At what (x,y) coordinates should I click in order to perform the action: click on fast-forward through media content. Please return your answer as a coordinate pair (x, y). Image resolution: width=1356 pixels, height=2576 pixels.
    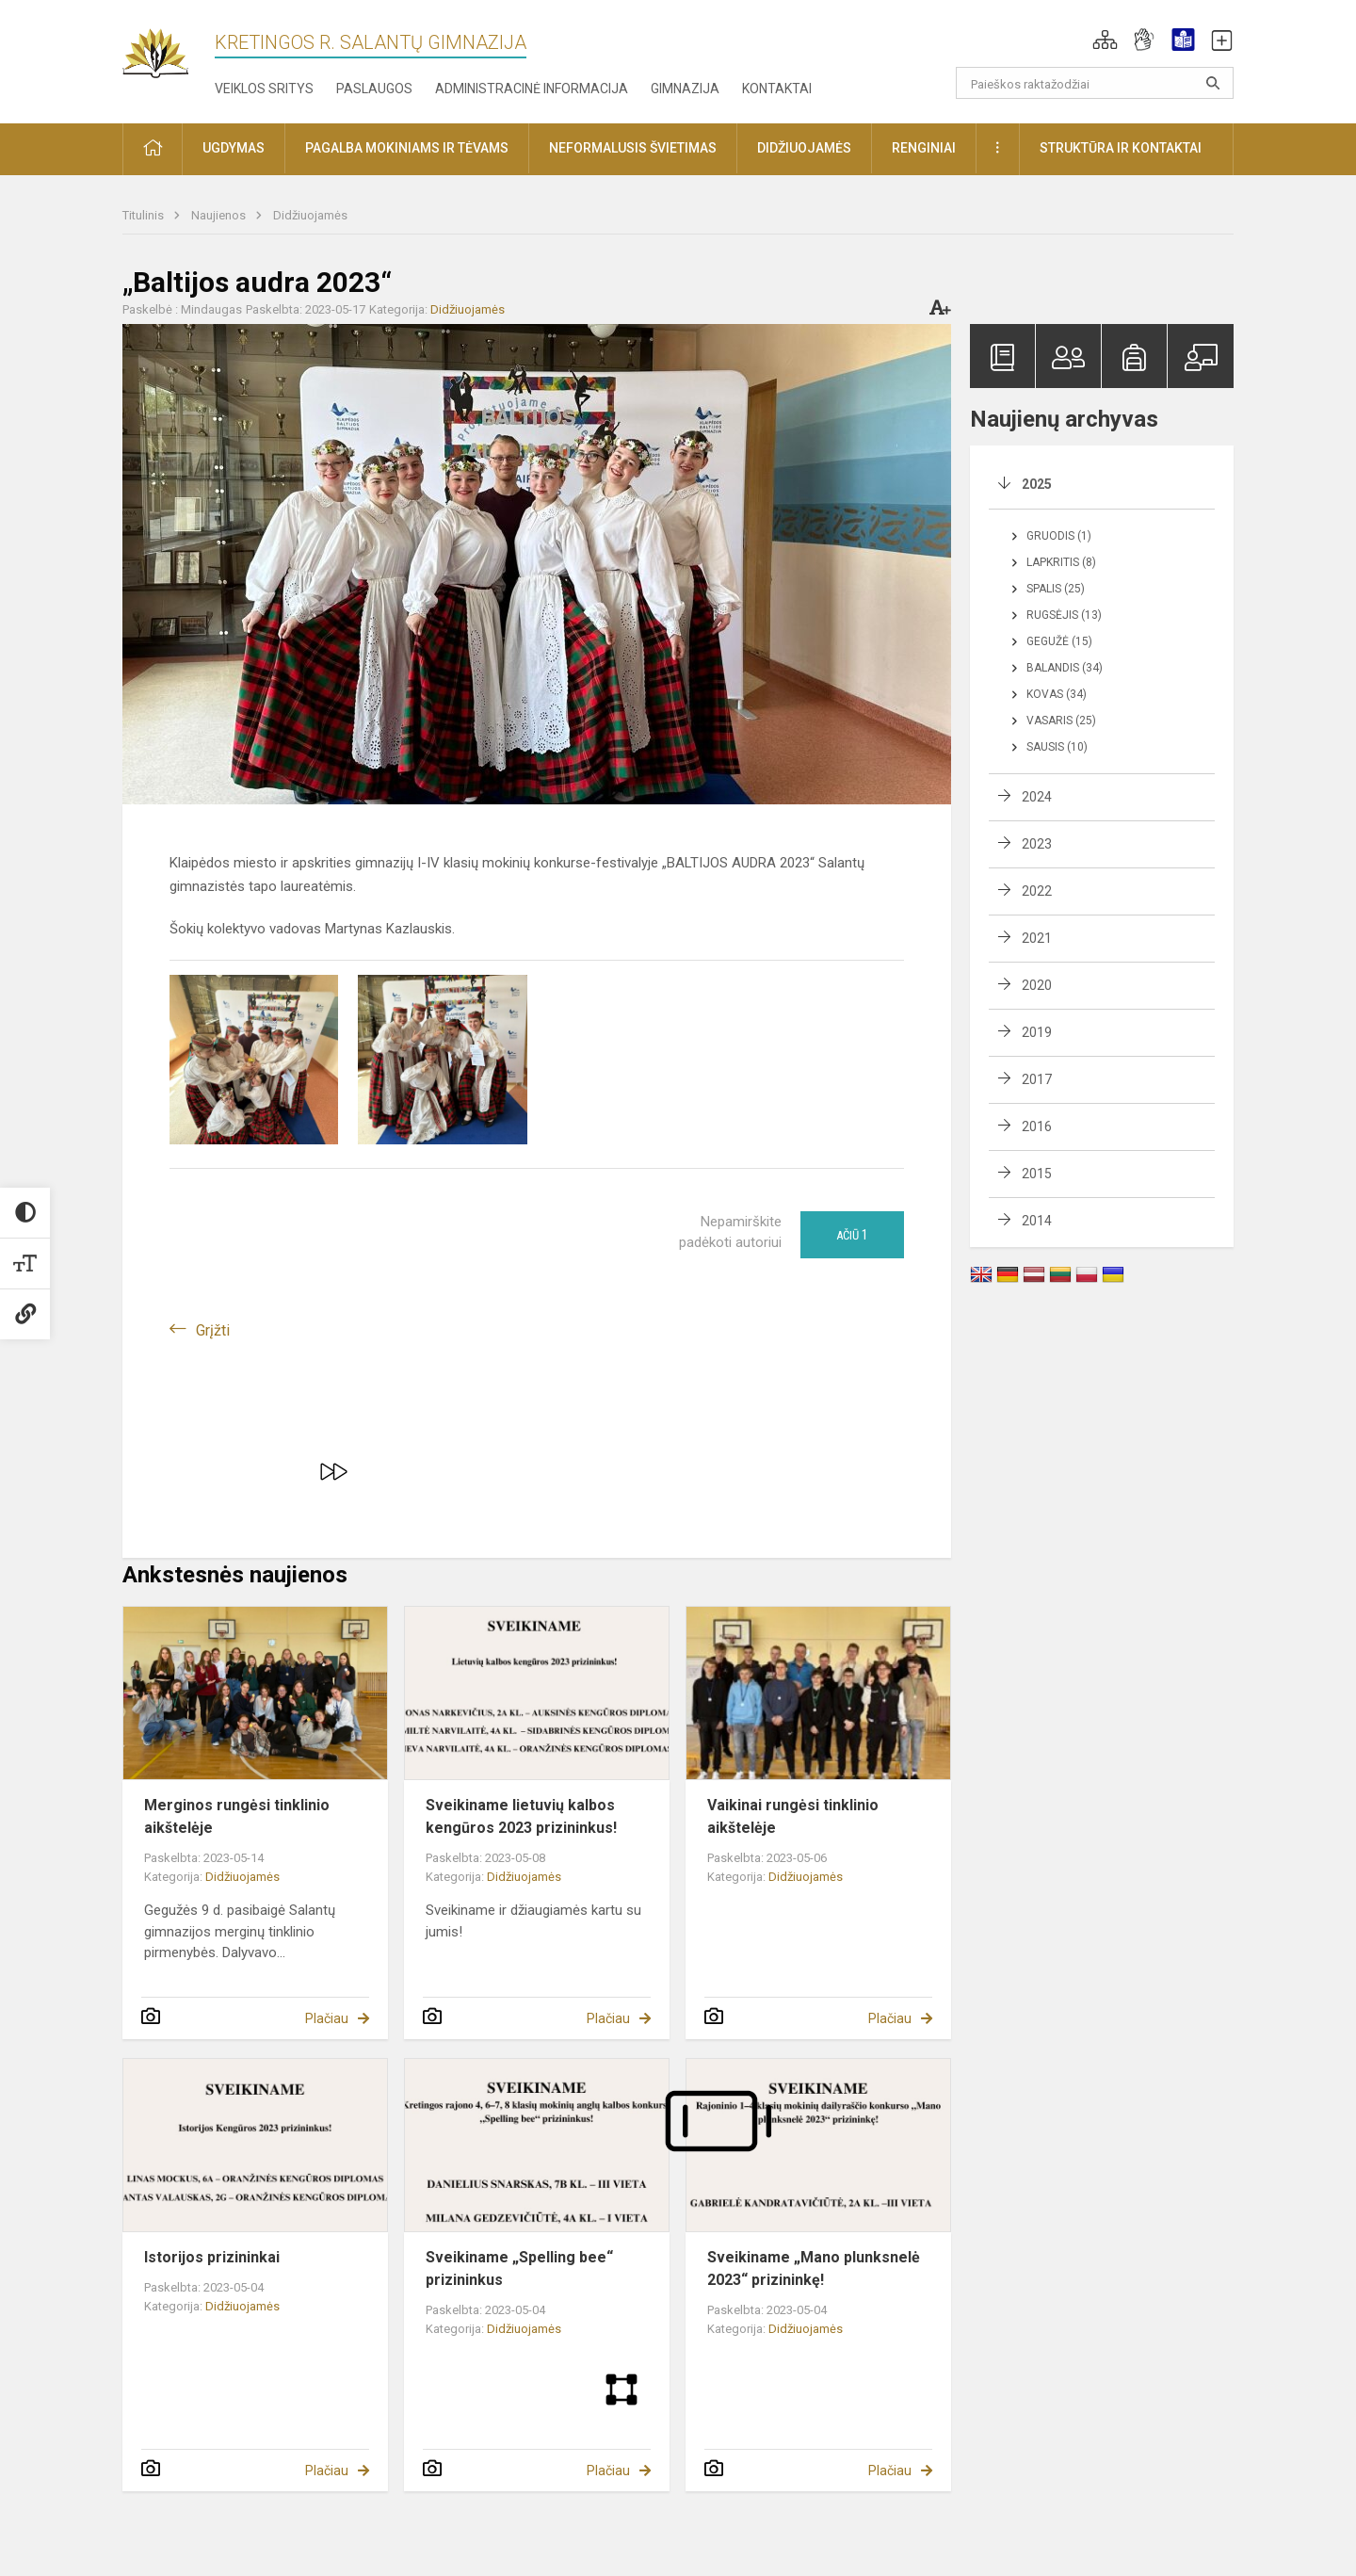
    Looking at the image, I should click on (331, 1471).